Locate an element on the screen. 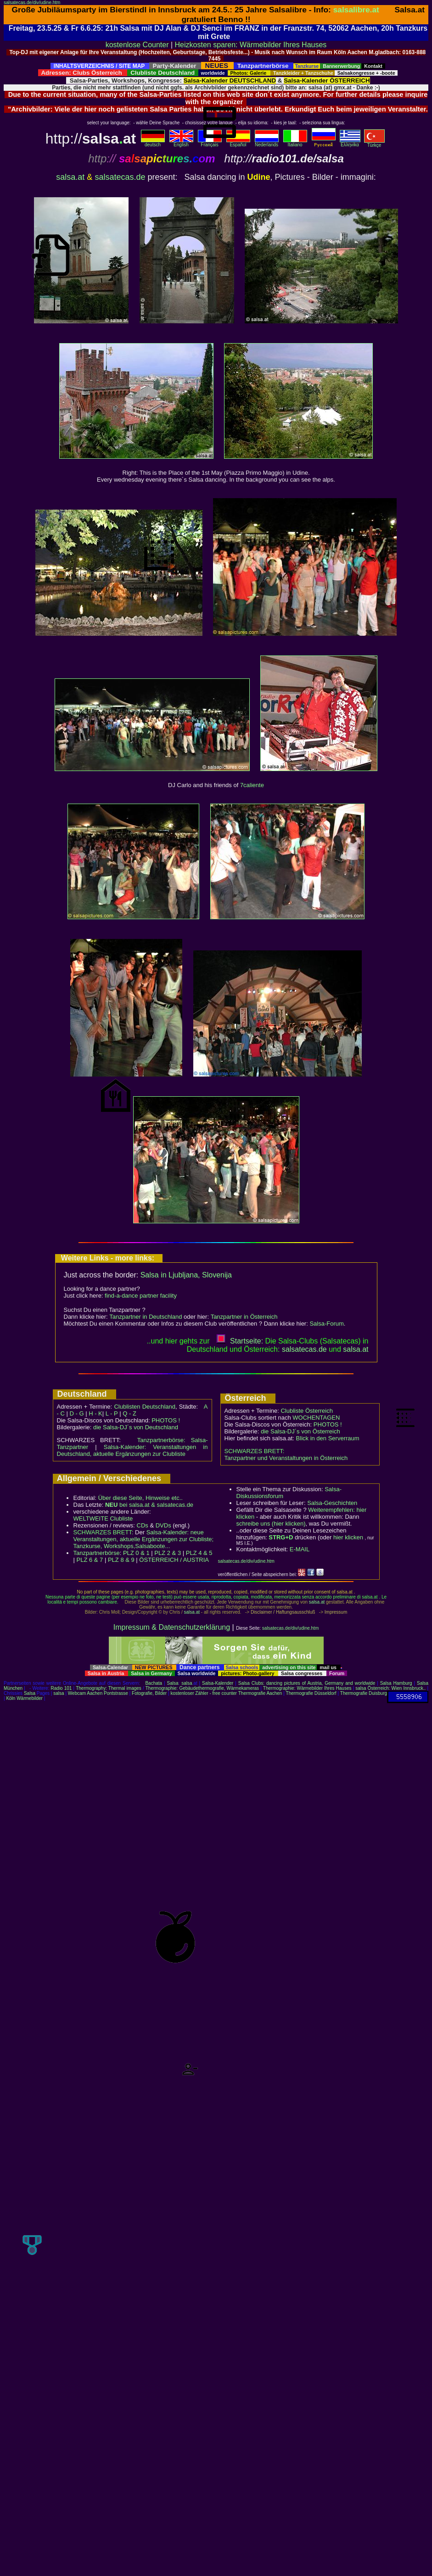 This screenshot has width=432, height=2576. remove a contact or friend is located at coordinates (190, 2069).